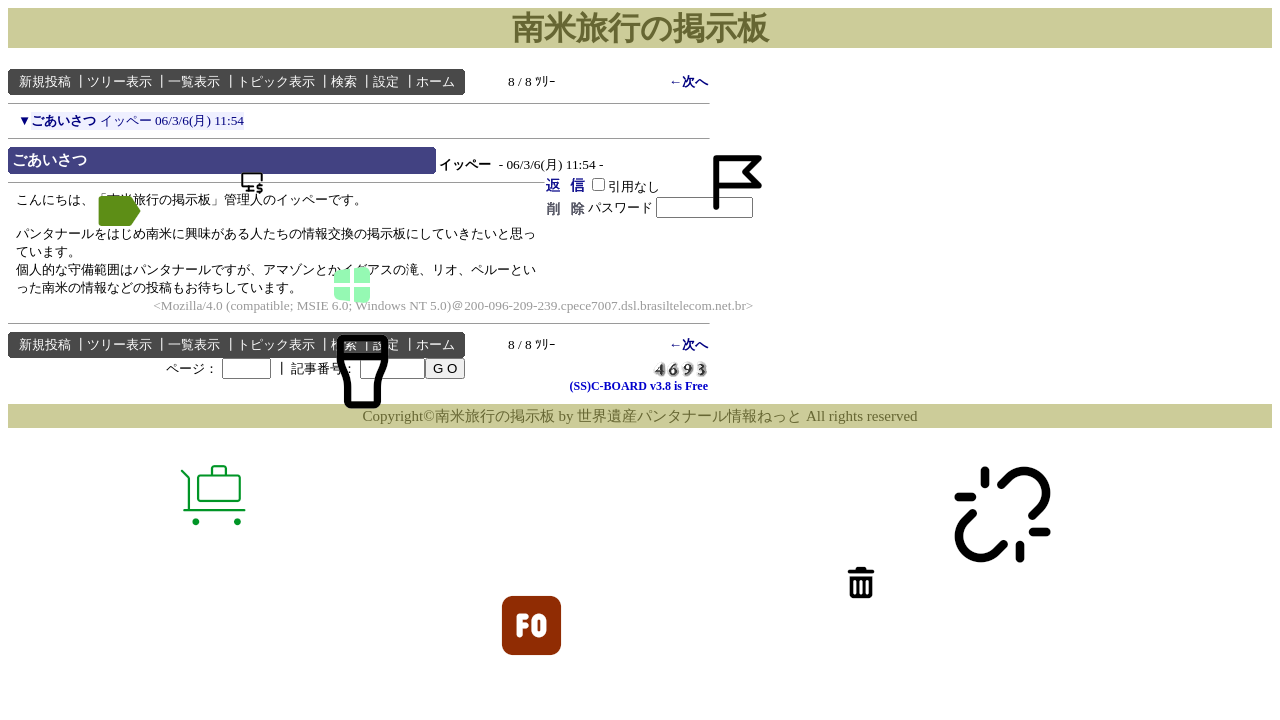  What do you see at coordinates (118, 211) in the screenshot?
I see `add a tag or label to an item` at bounding box center [118, 211].